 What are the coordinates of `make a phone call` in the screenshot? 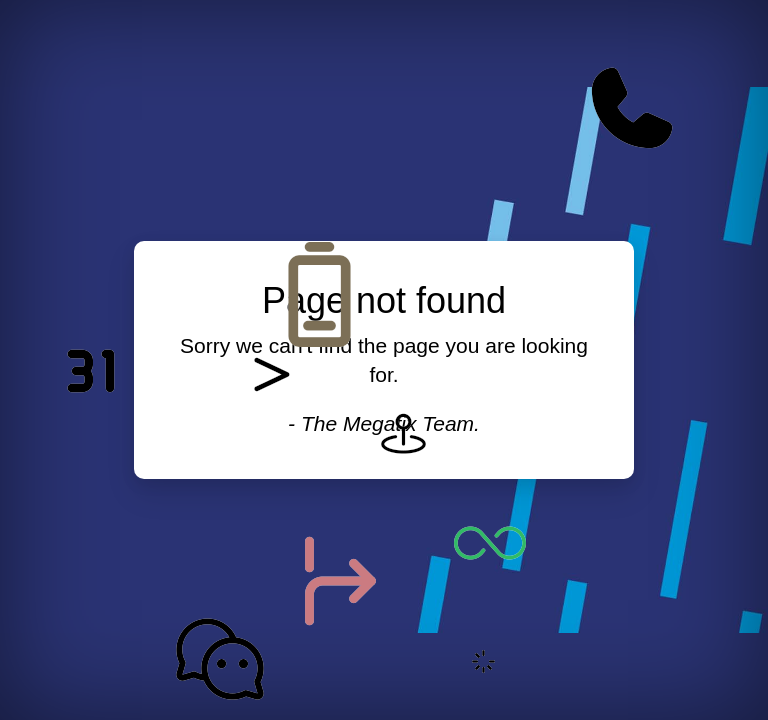 It's located at (630, 109).